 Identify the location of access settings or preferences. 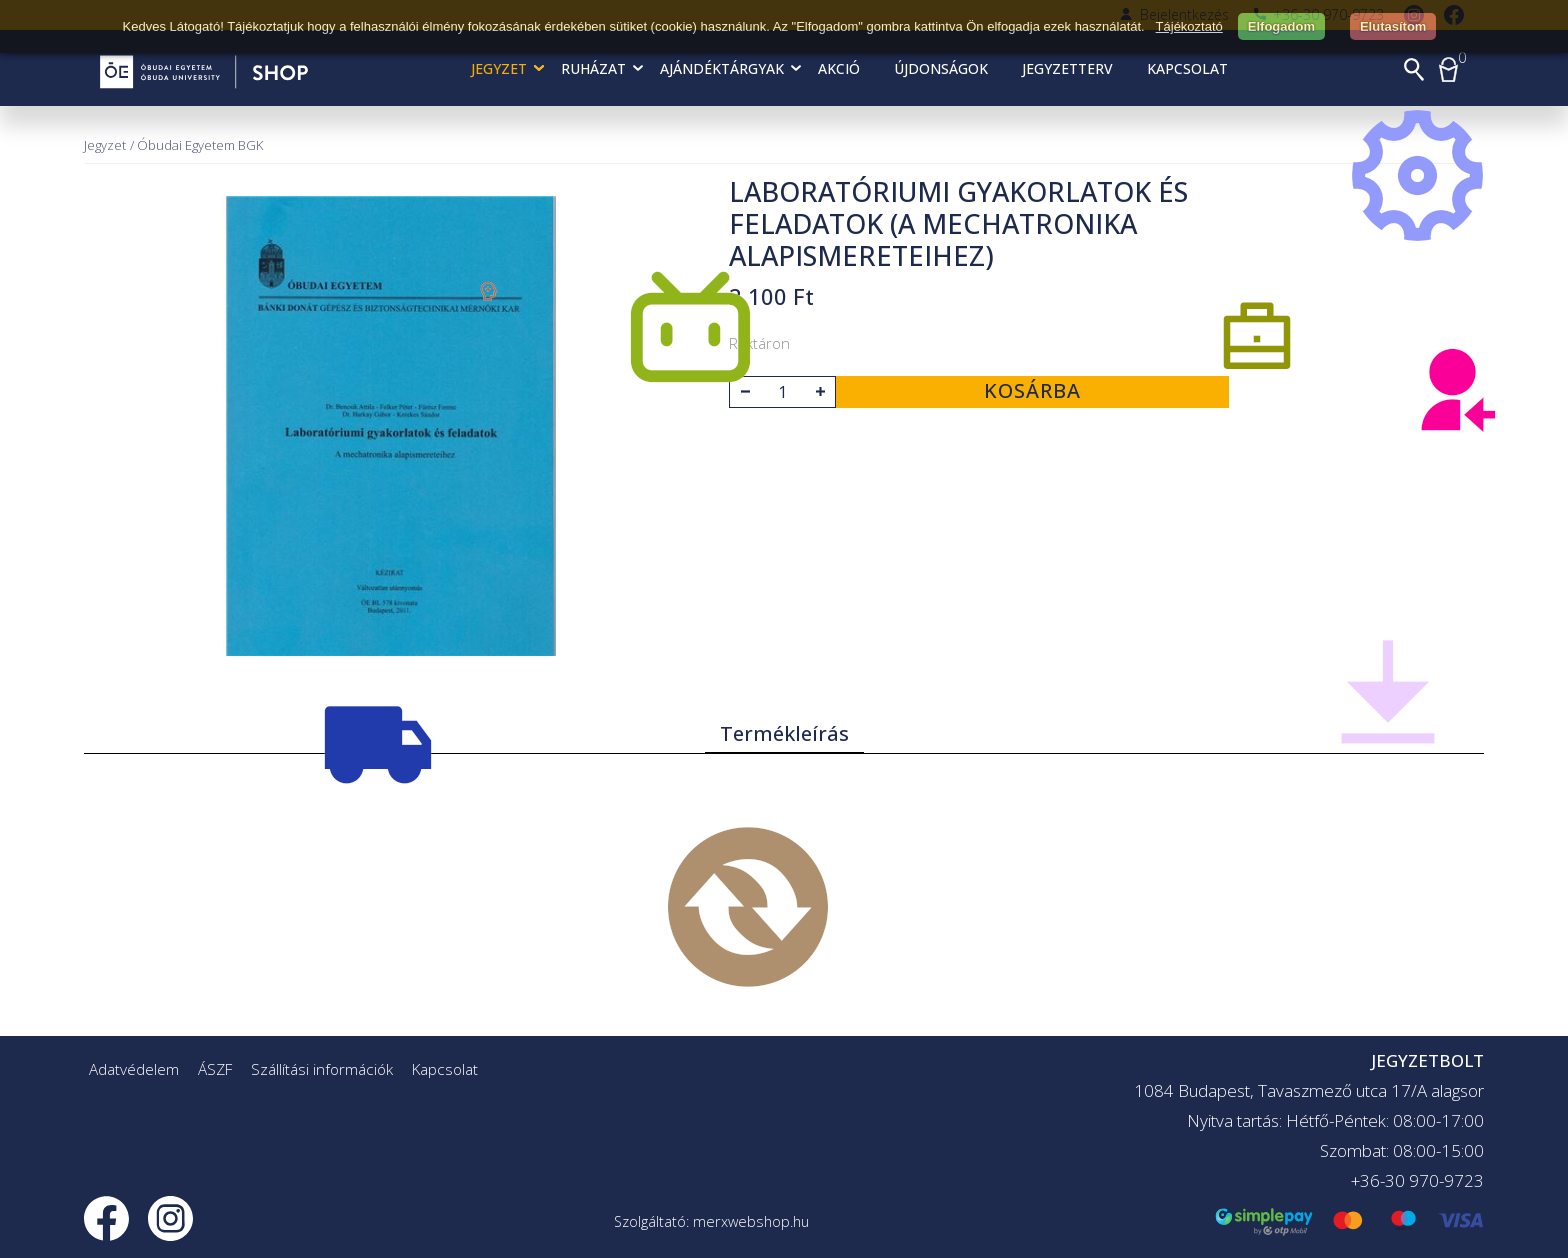
(1417, 175).